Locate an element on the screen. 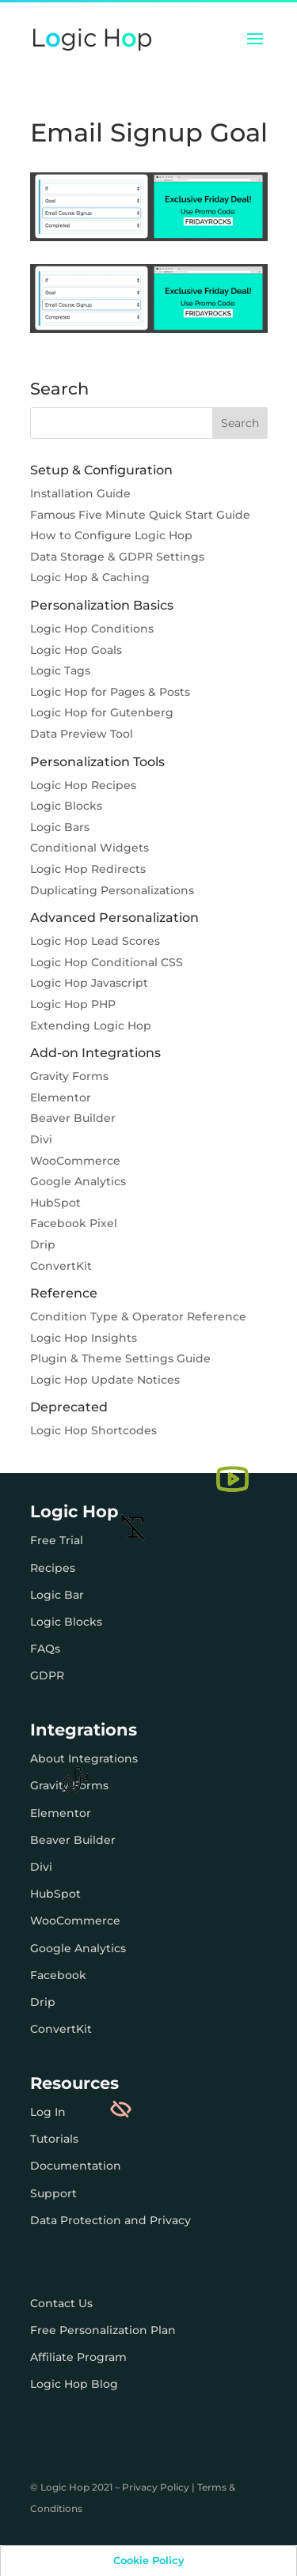 The image size is (297, 2576). hide password or sensitive content is located at coordinates (120, 2109).